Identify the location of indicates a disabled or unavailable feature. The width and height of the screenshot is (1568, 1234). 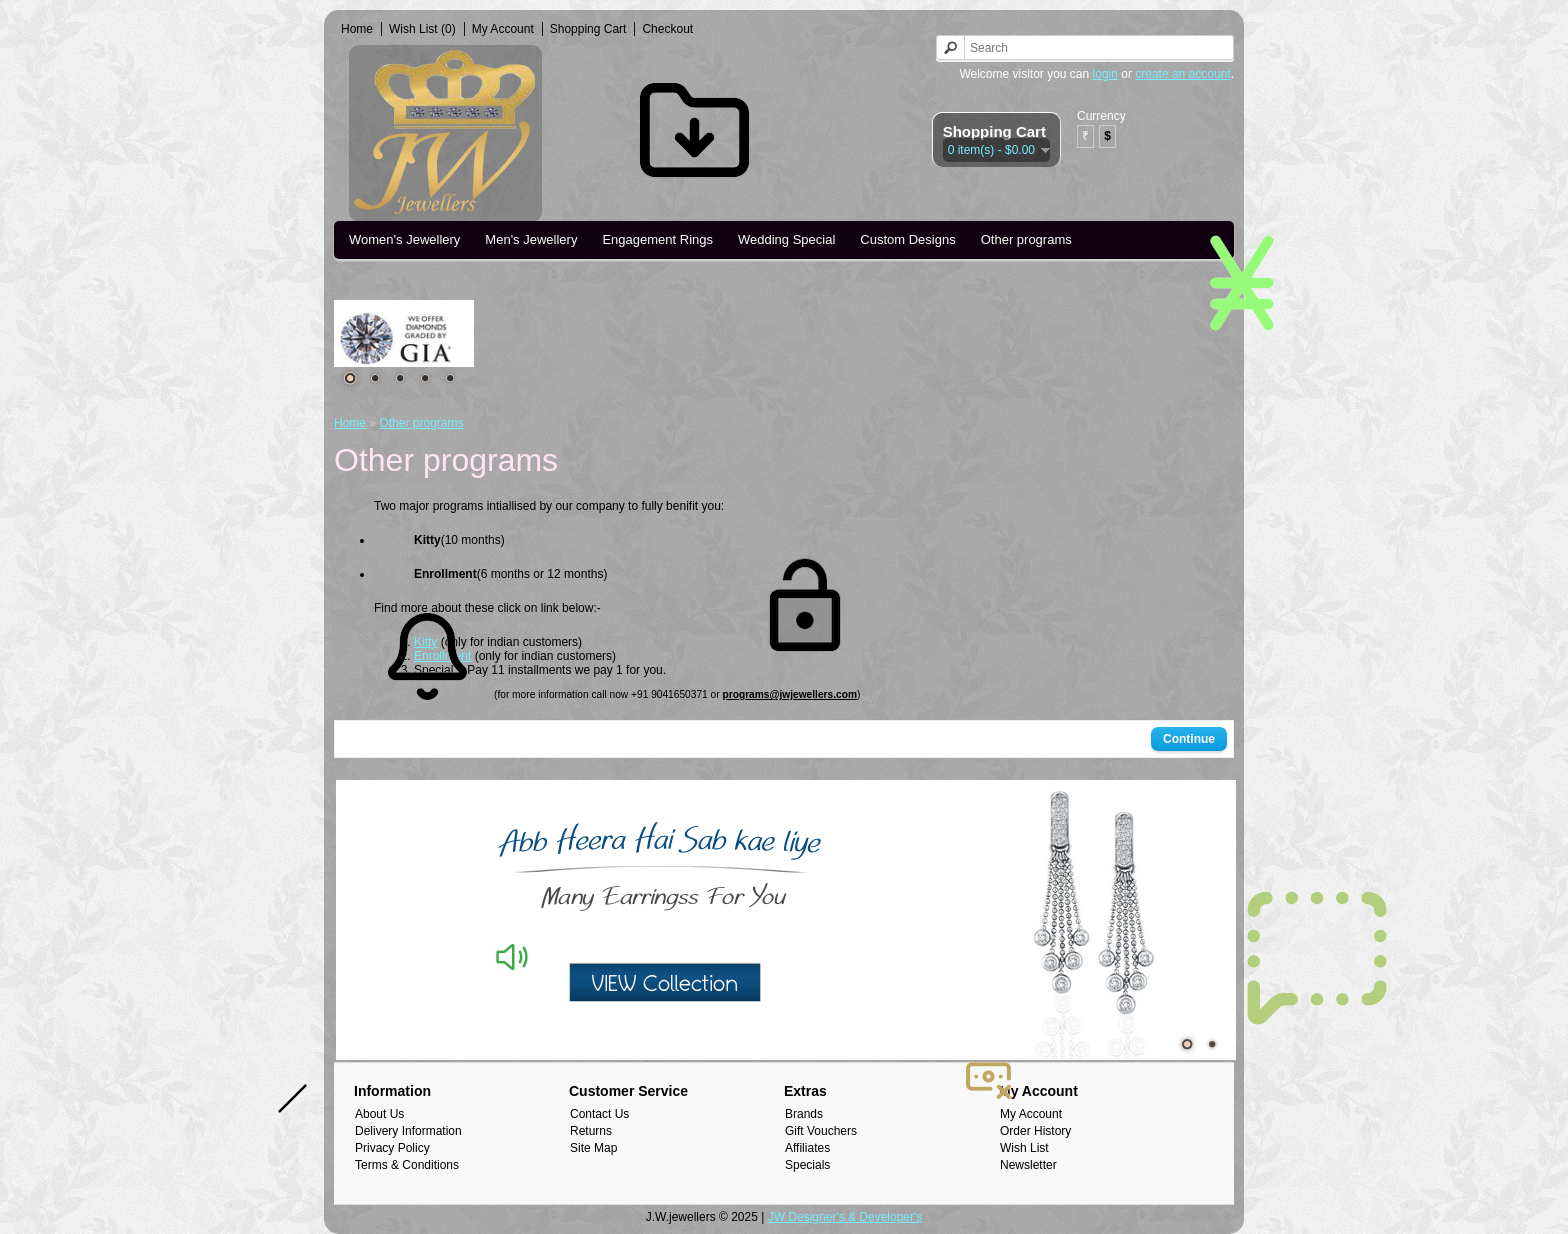
(292, 1098).